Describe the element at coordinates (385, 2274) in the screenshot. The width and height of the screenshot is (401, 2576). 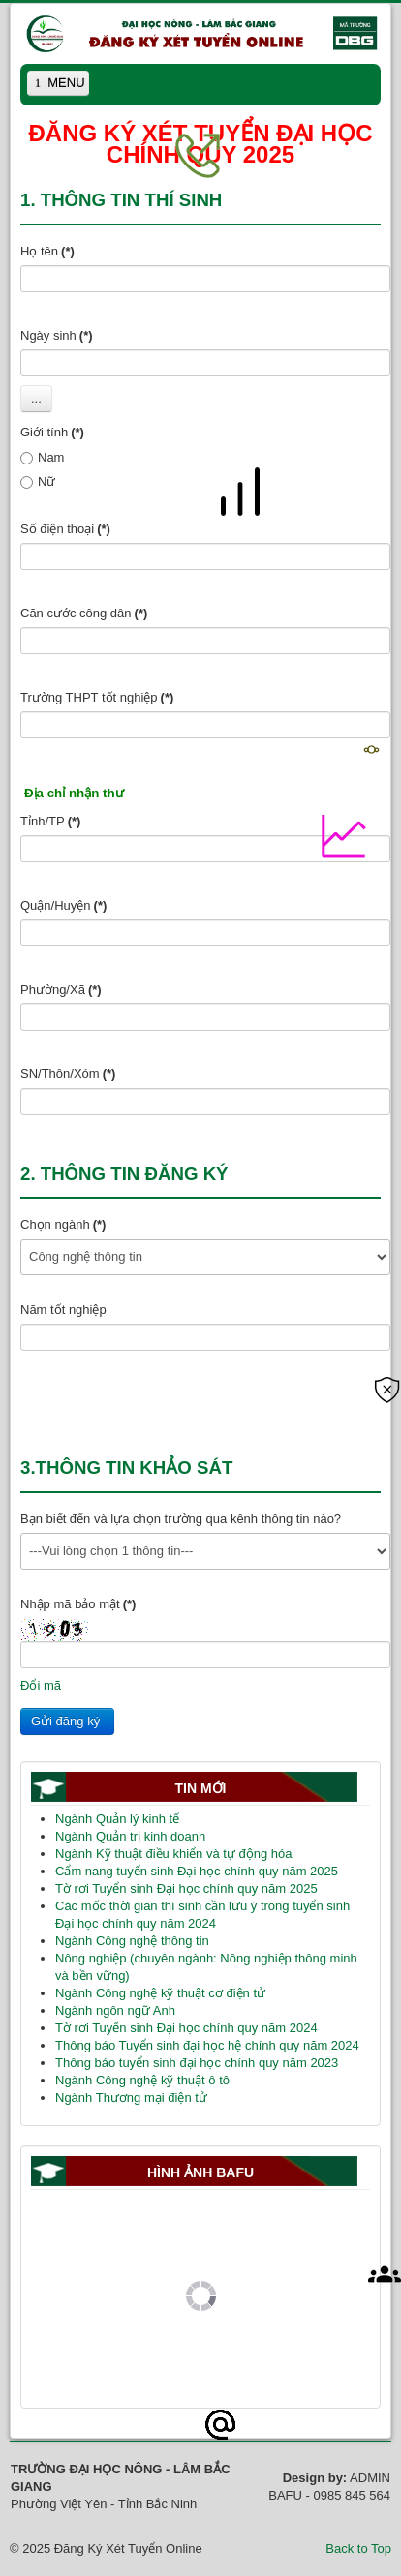
I see `view or manage groups` at that location.